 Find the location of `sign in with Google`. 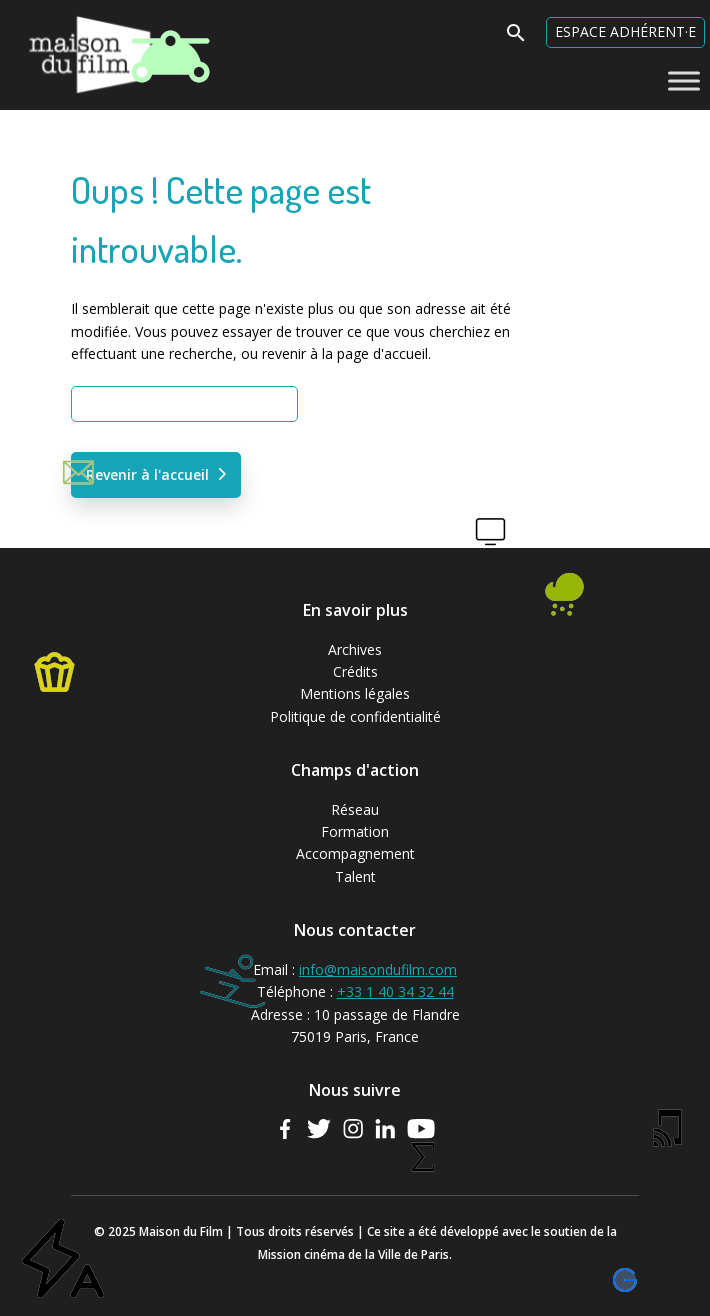

sign in with Google is located at coordinates (625, 1280).